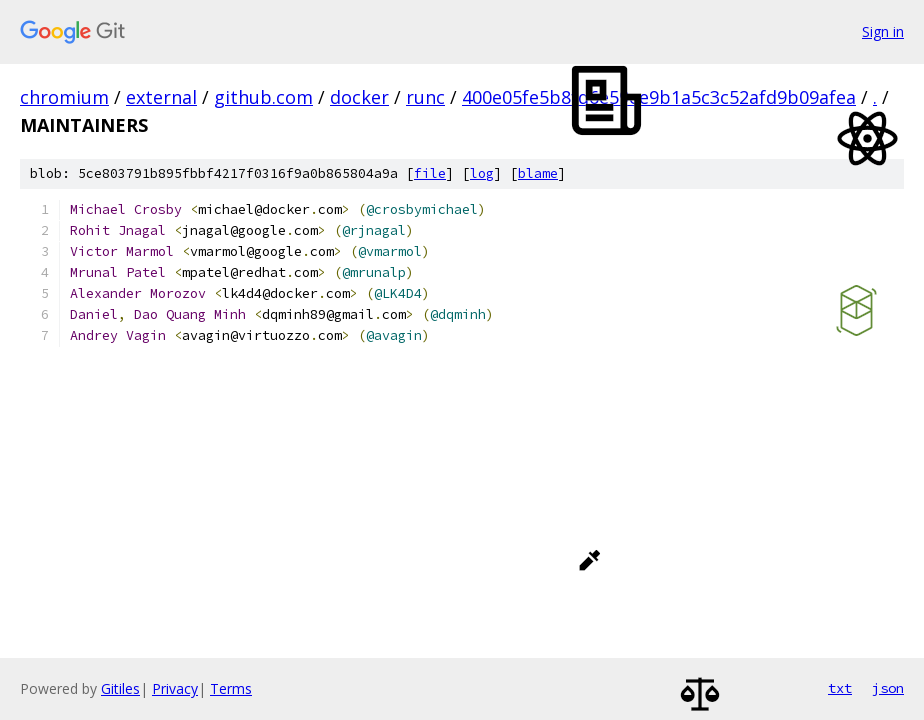  Describe the element at coordinates (590, 560) in the screenshot. I see `color picker tool` at that location.